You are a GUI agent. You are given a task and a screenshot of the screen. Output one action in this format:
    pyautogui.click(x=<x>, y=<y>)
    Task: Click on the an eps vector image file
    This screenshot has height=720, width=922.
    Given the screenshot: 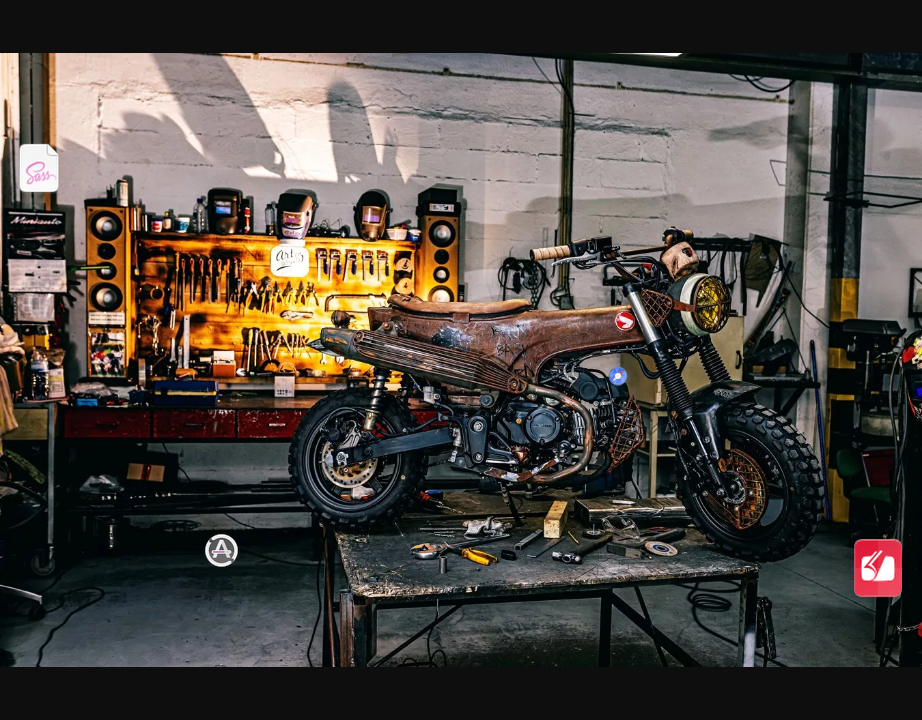 What is the action you would take?
    pyautogui.click(x=878, y=568)
    